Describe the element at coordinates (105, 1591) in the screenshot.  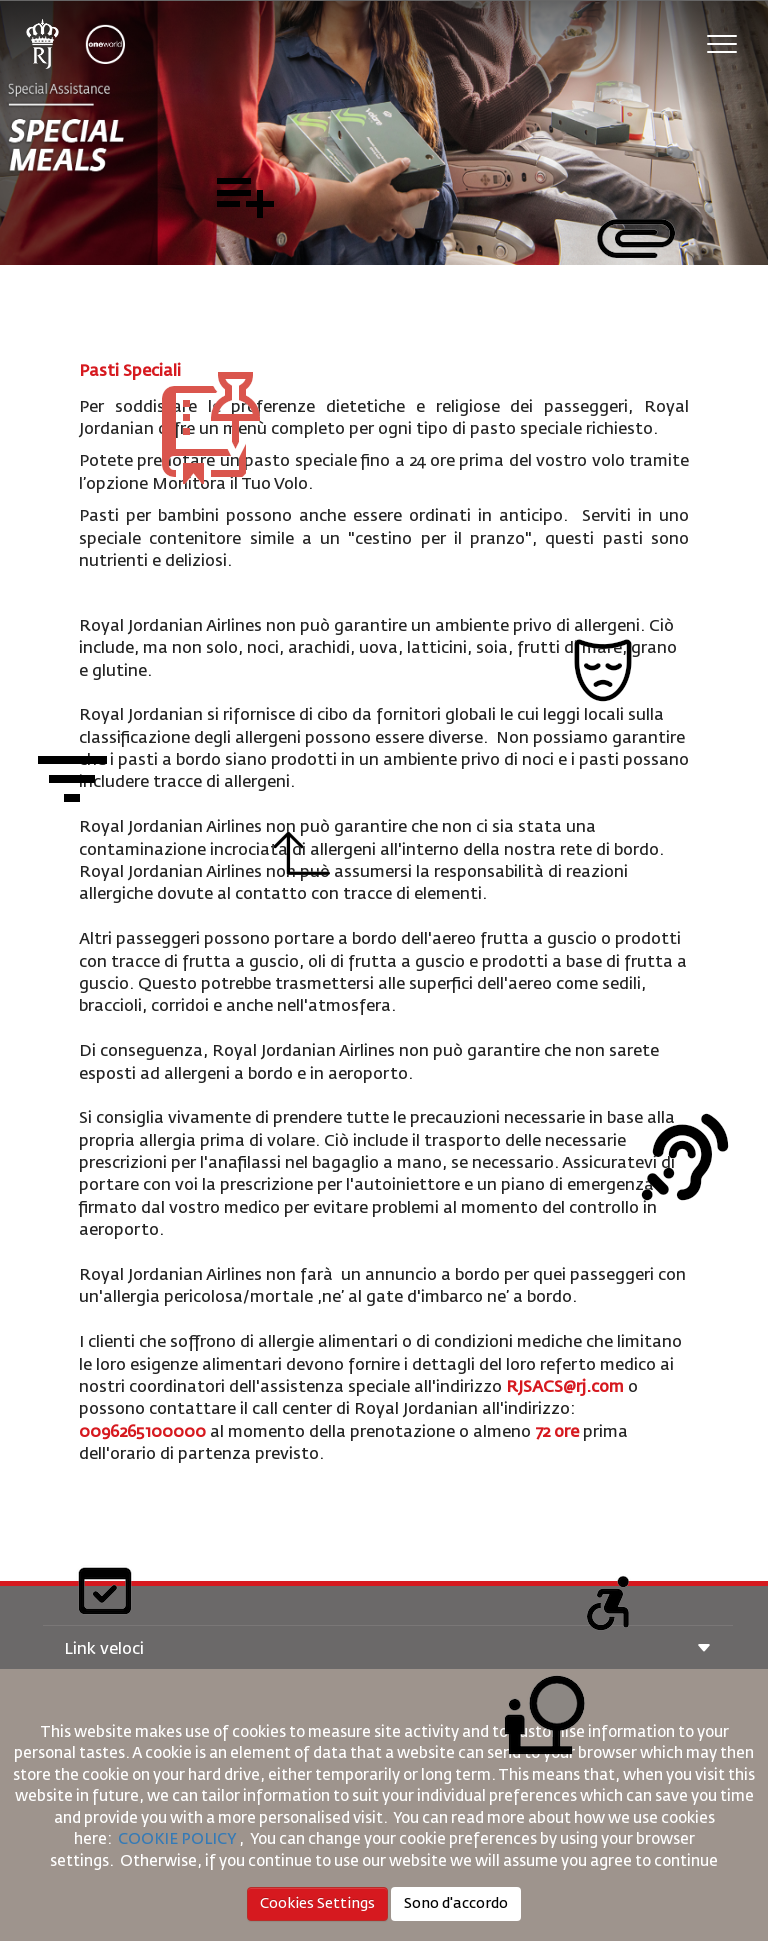
I see `domain verification complete` at that location.